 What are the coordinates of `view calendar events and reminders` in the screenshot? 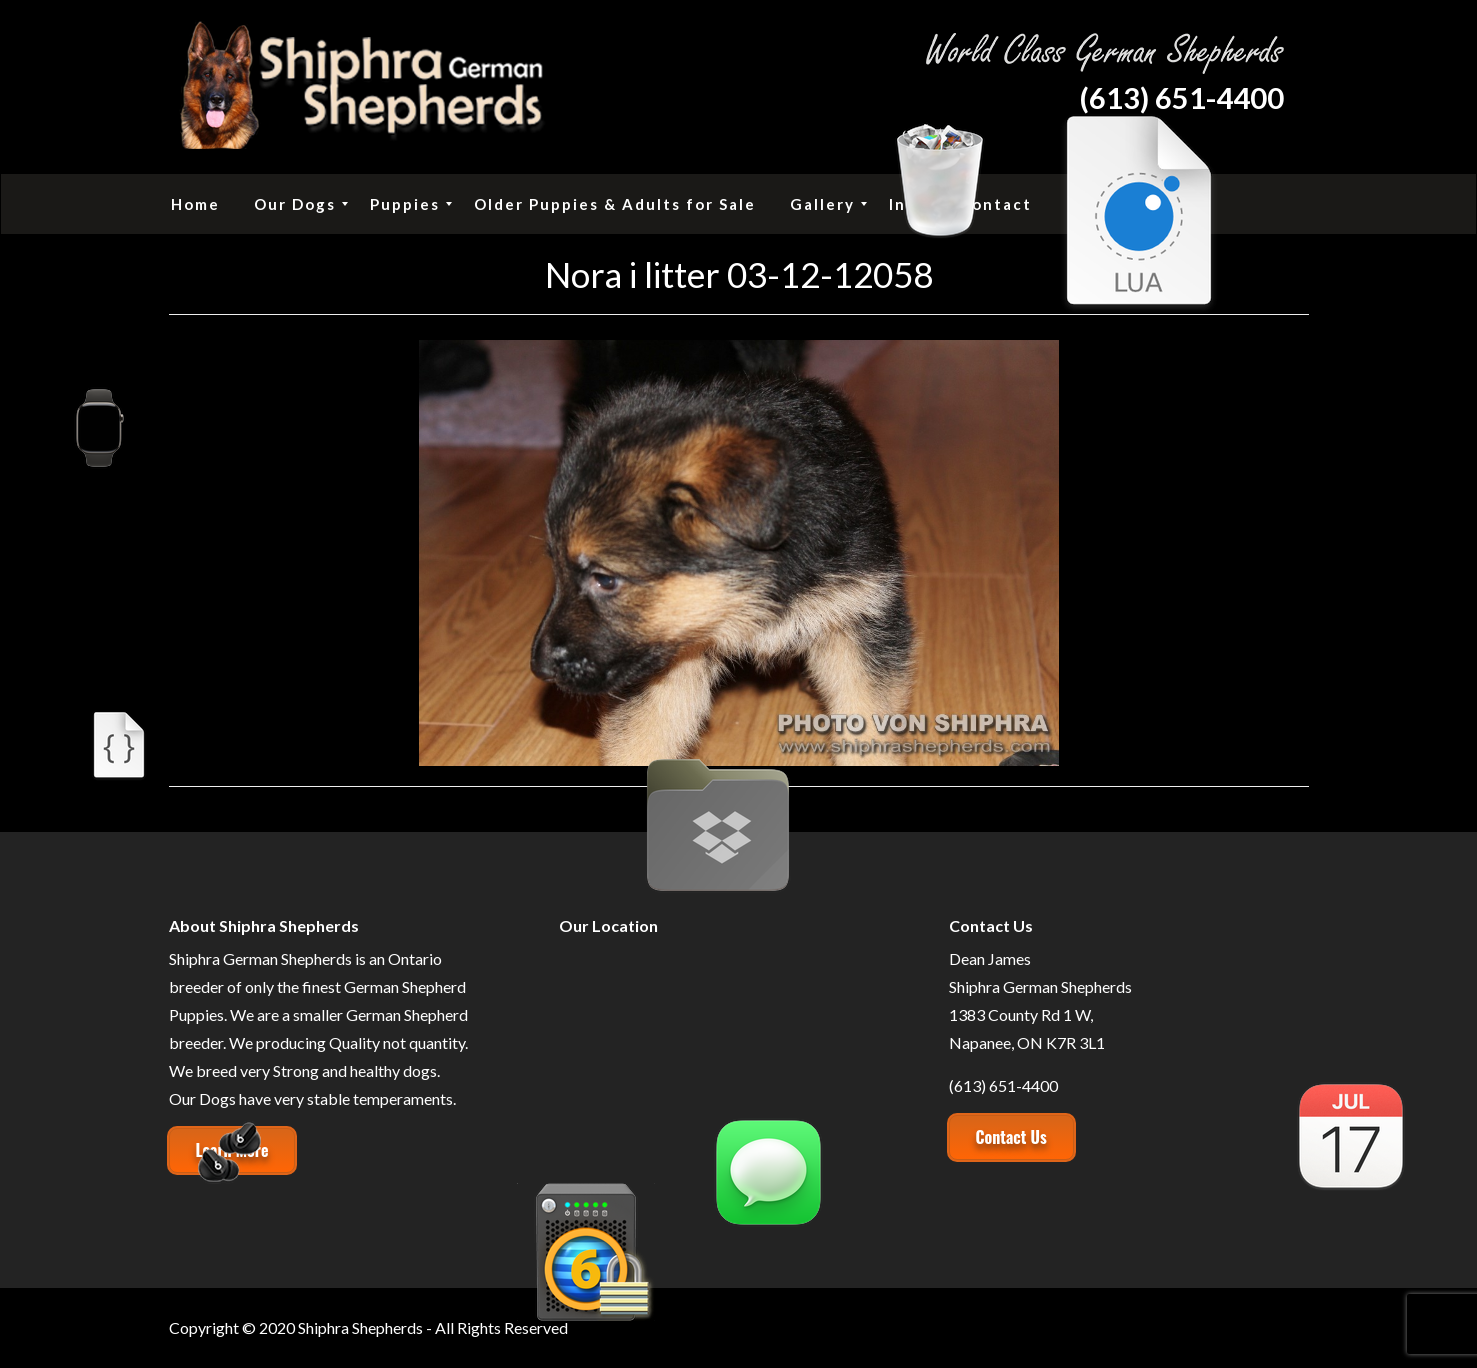 It's located at (1351, 1136).